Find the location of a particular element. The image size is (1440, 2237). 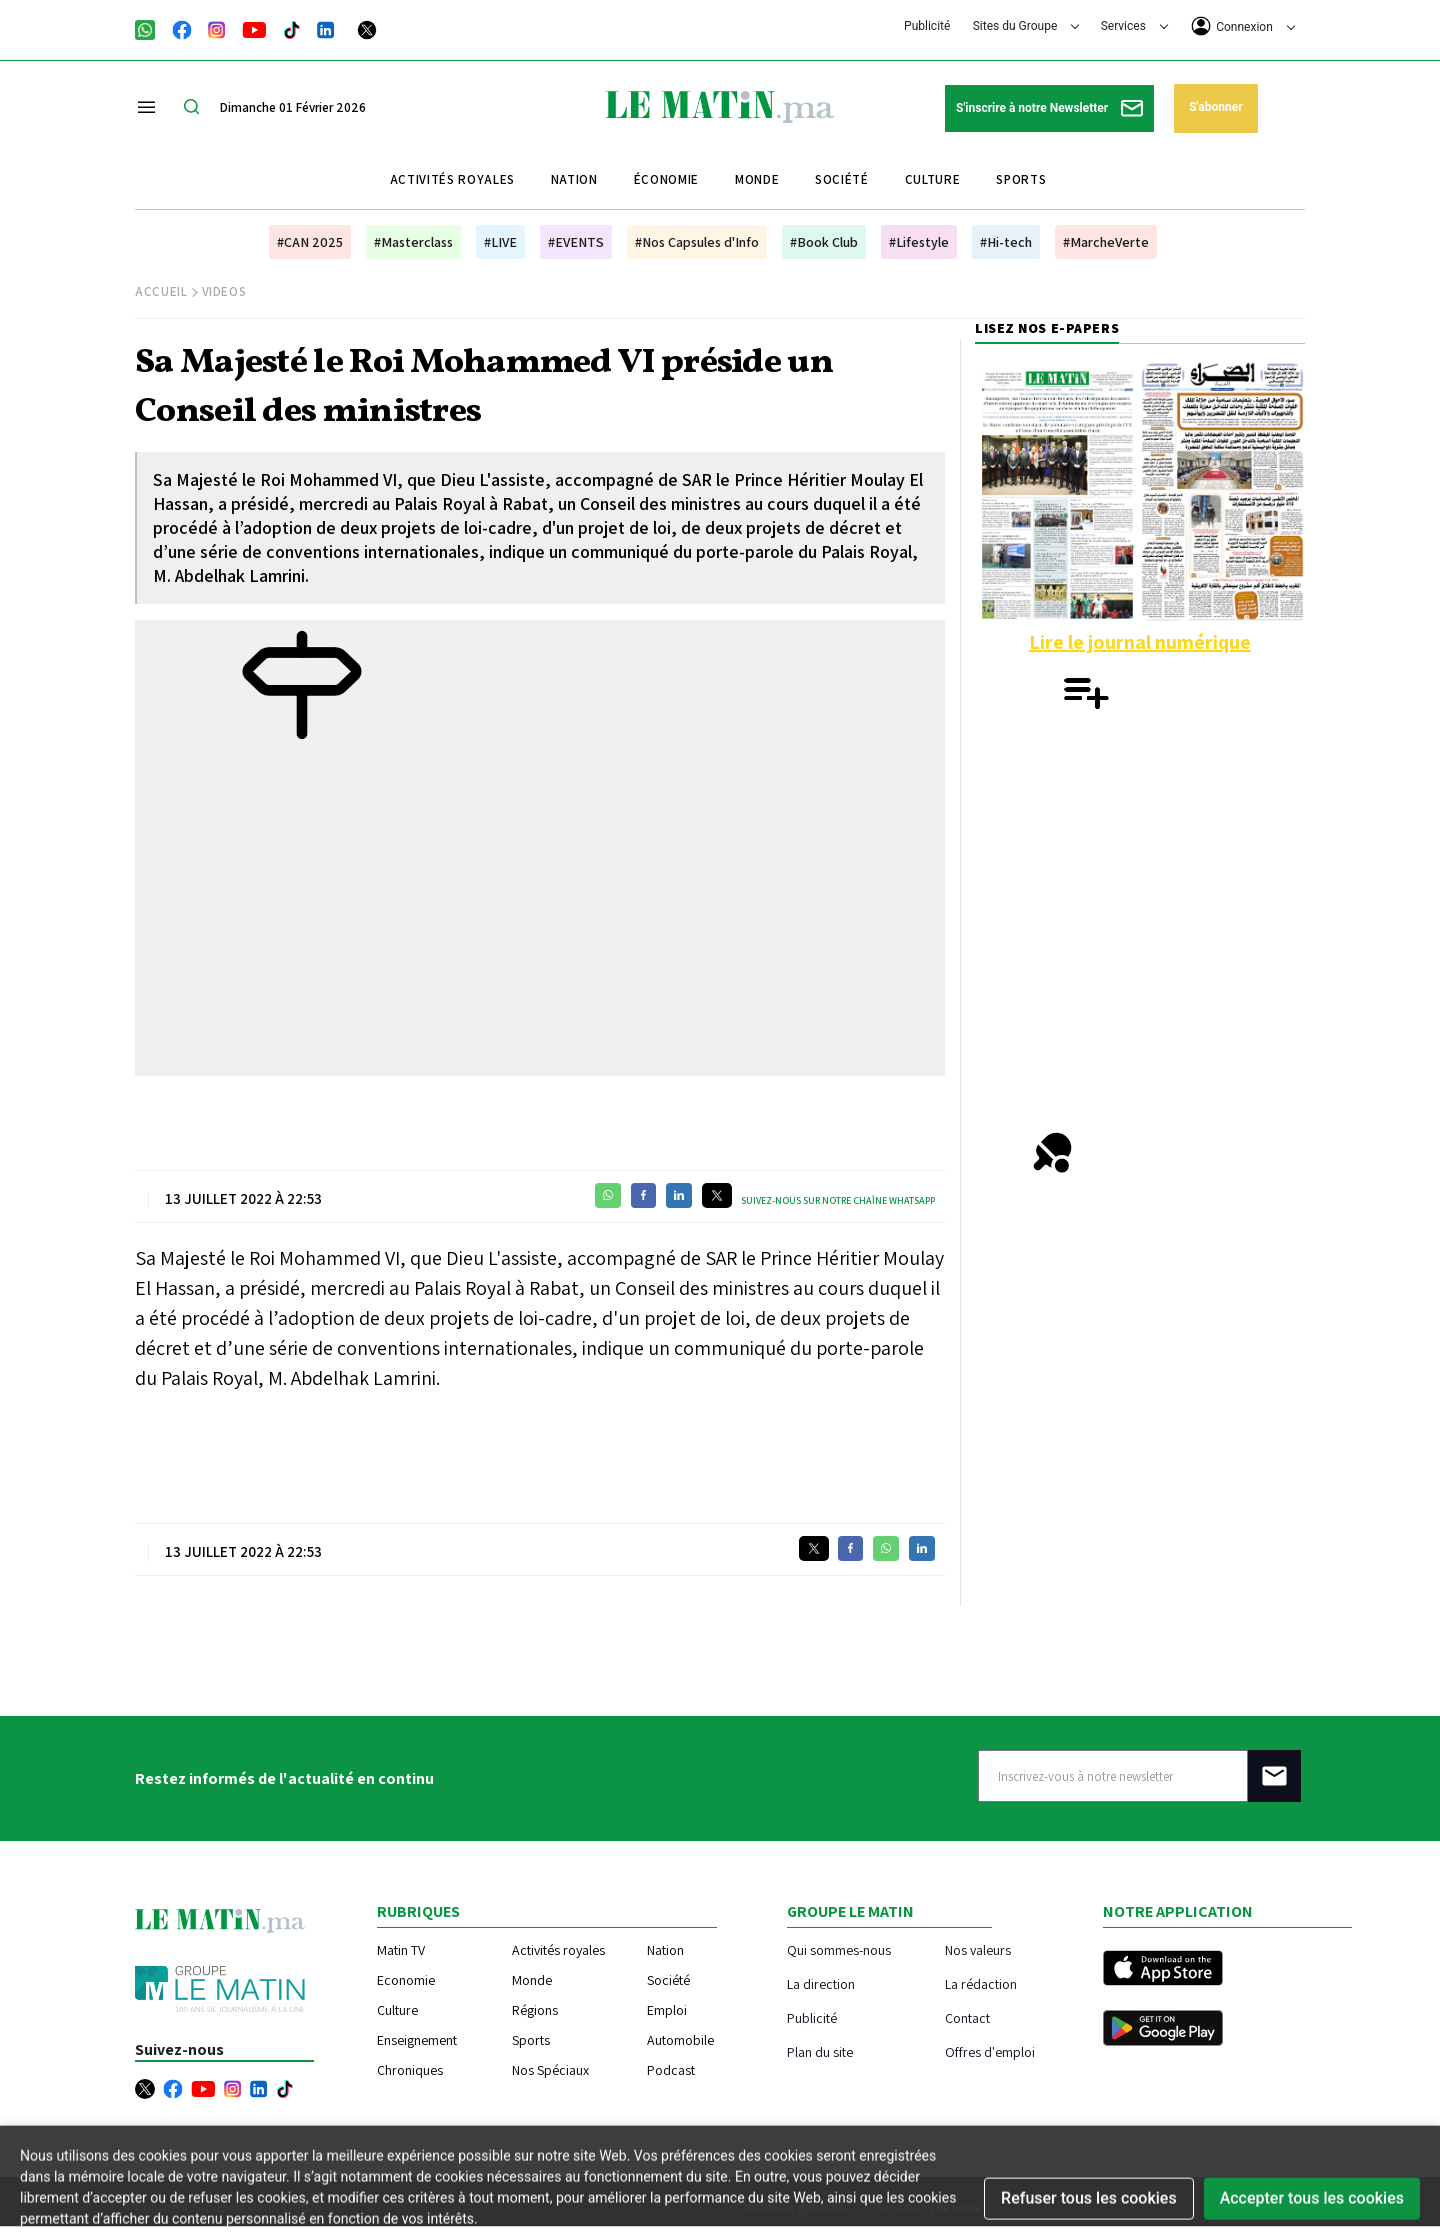

access table tennis or ping pong games is located at coordinates (1052, 1151).